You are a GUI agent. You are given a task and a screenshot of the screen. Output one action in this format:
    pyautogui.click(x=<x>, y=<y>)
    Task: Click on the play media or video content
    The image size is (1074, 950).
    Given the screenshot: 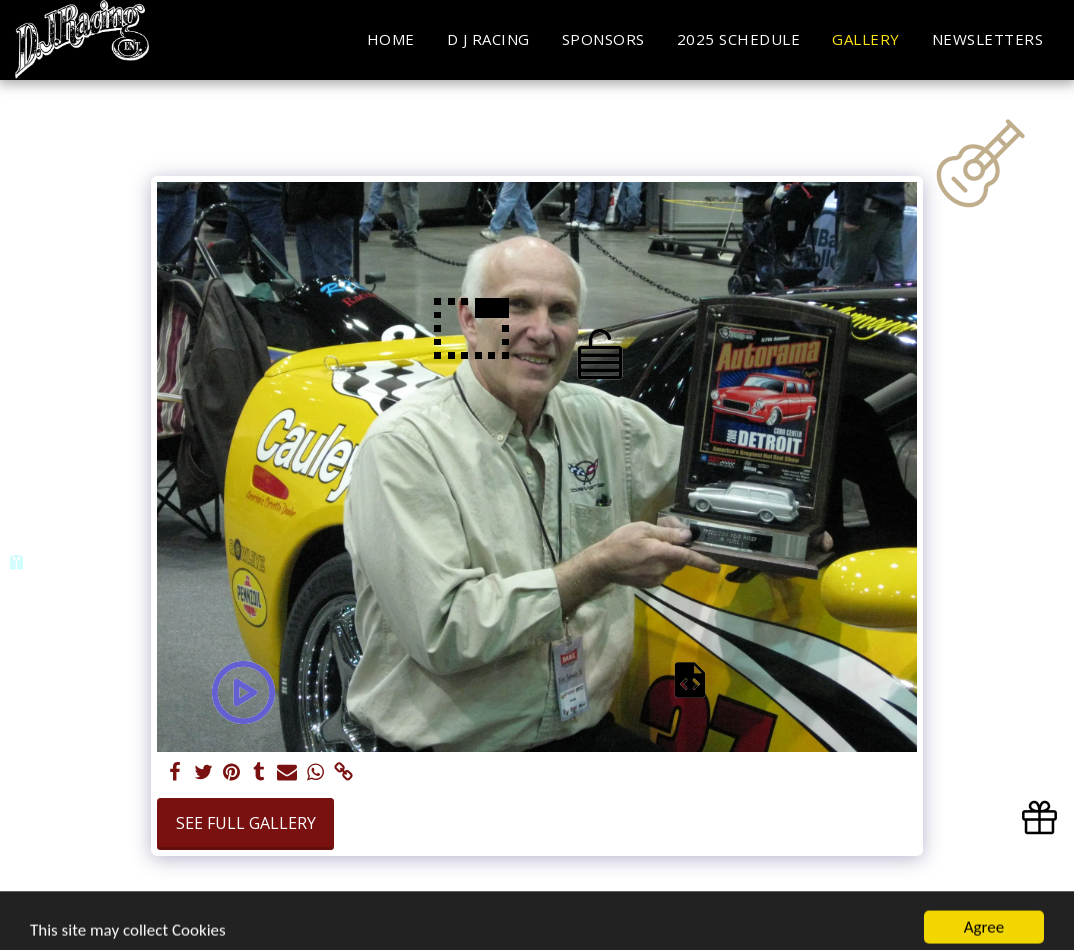 What is the action you would take?
    pyautogui.click(x=243, y=692)
    